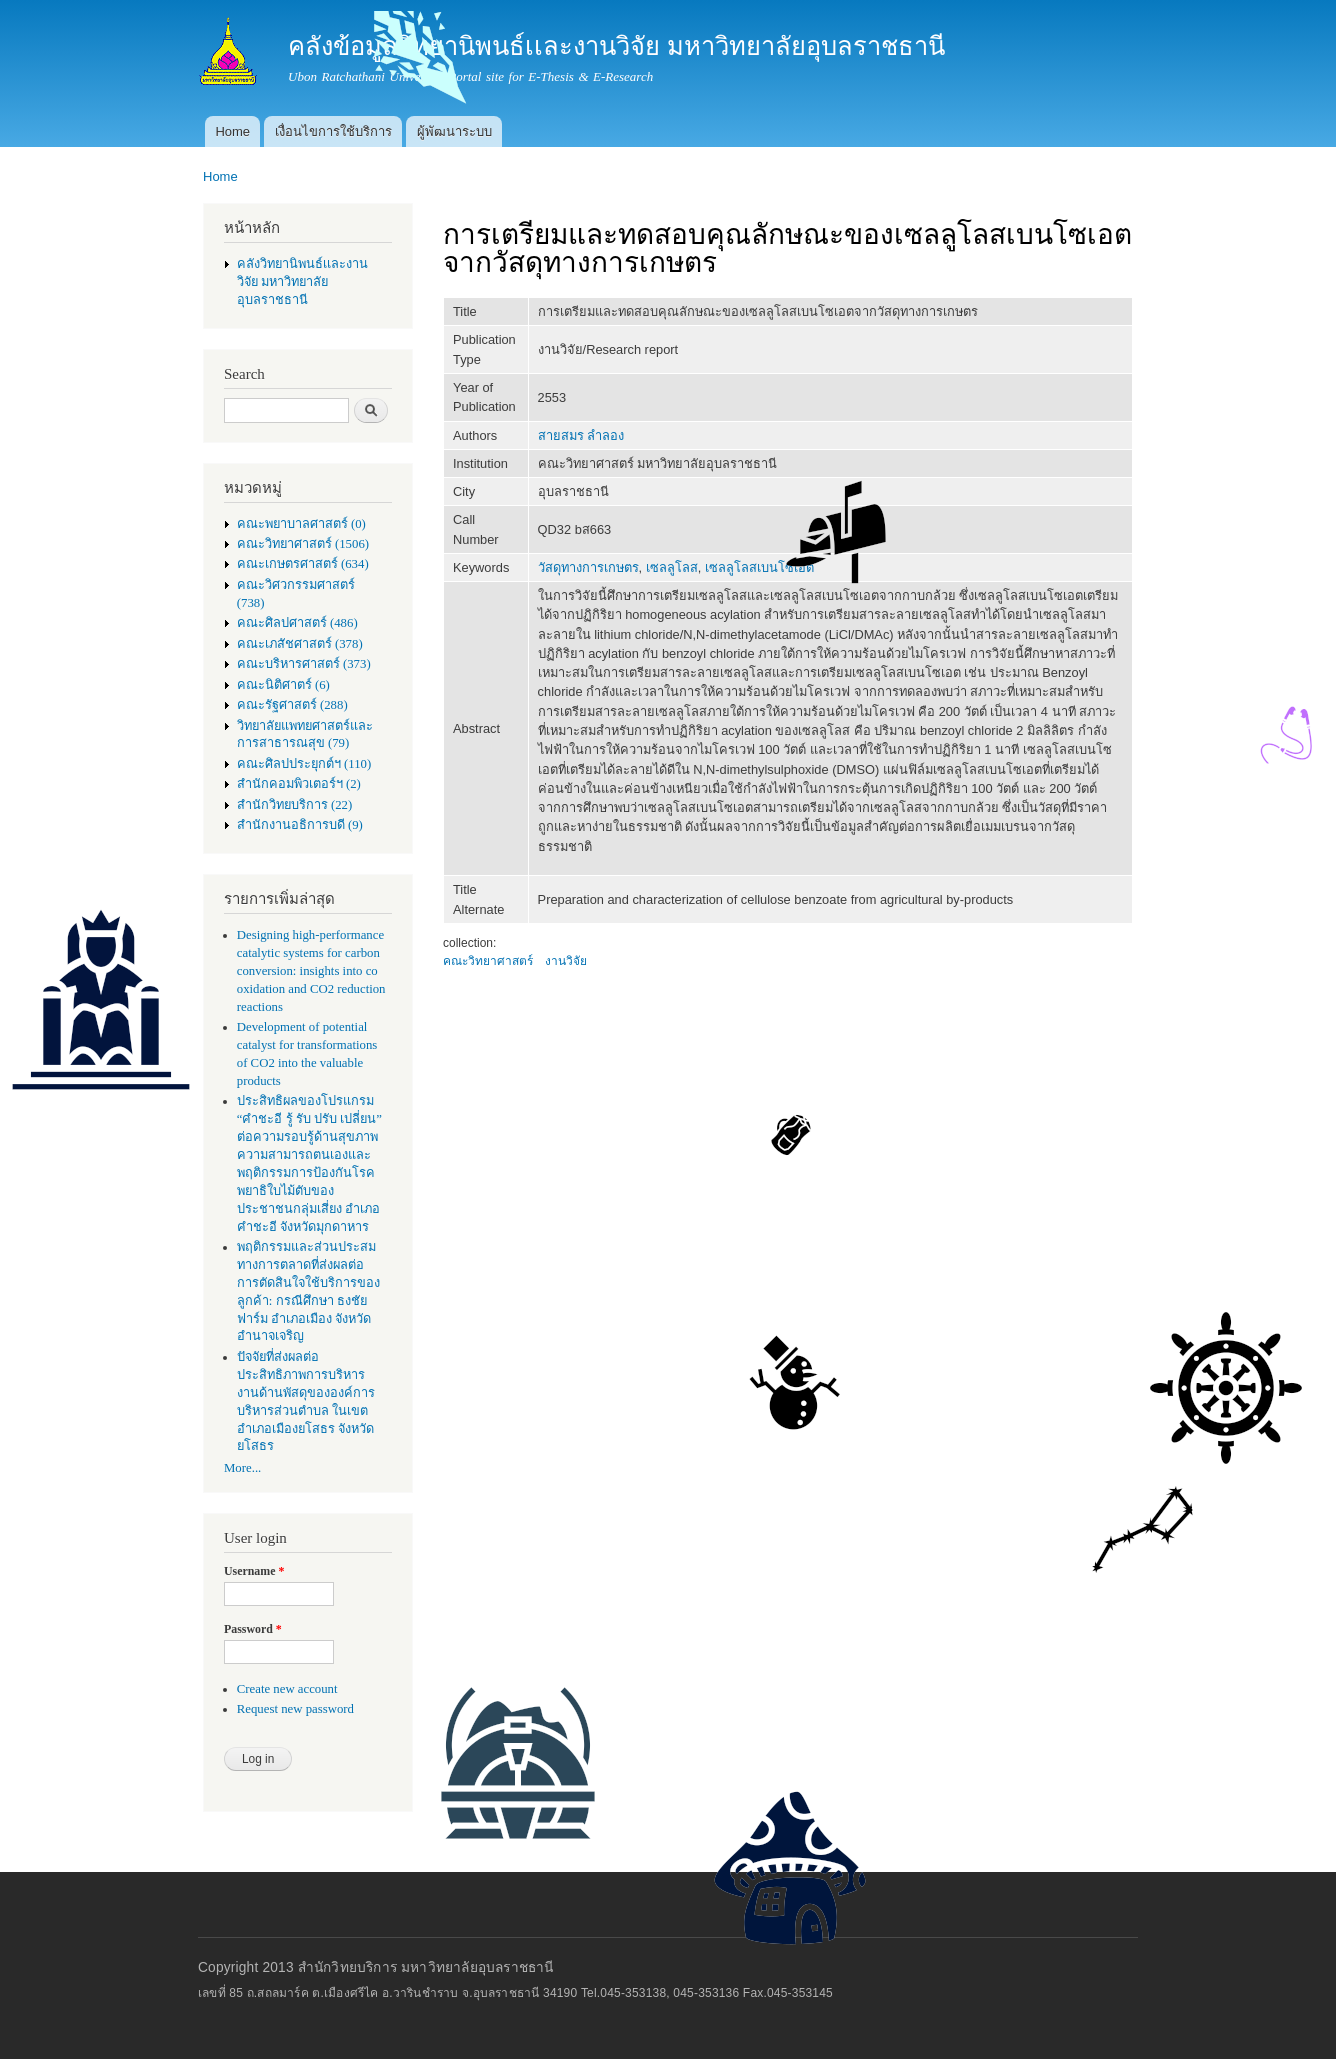 This screenshot has height=2059, width=1336. I want to click on access your mailbox or inbox, so click(836, 532).